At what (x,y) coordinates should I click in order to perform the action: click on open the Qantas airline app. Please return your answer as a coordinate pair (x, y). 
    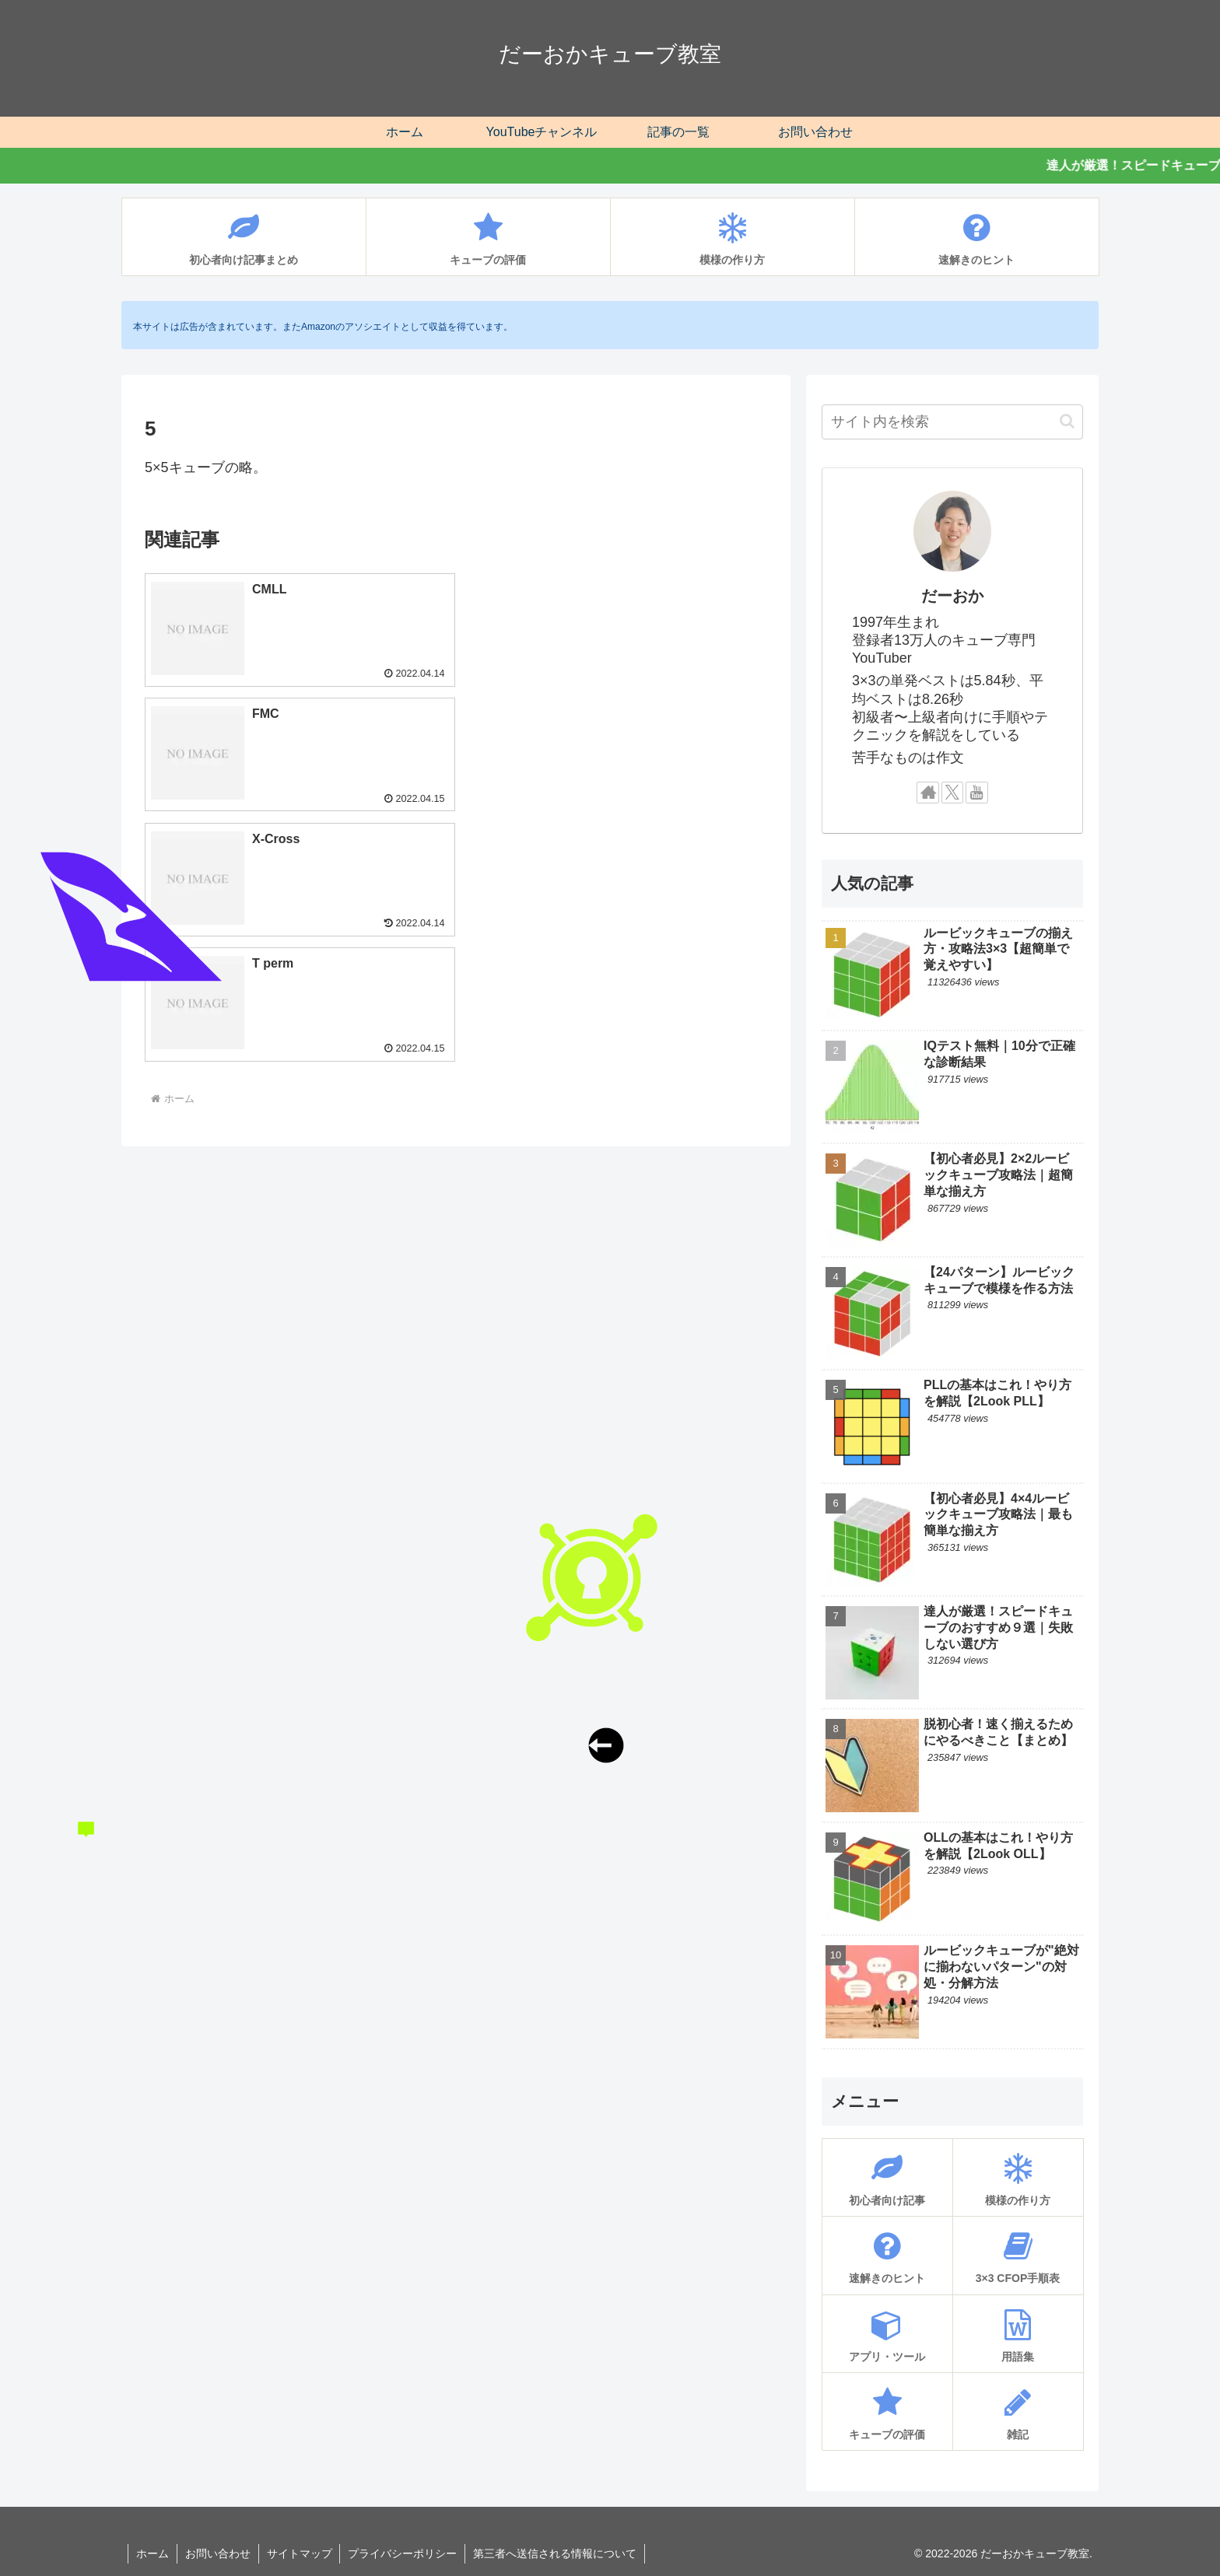
    Looking at the image, I should click on (131, 916).